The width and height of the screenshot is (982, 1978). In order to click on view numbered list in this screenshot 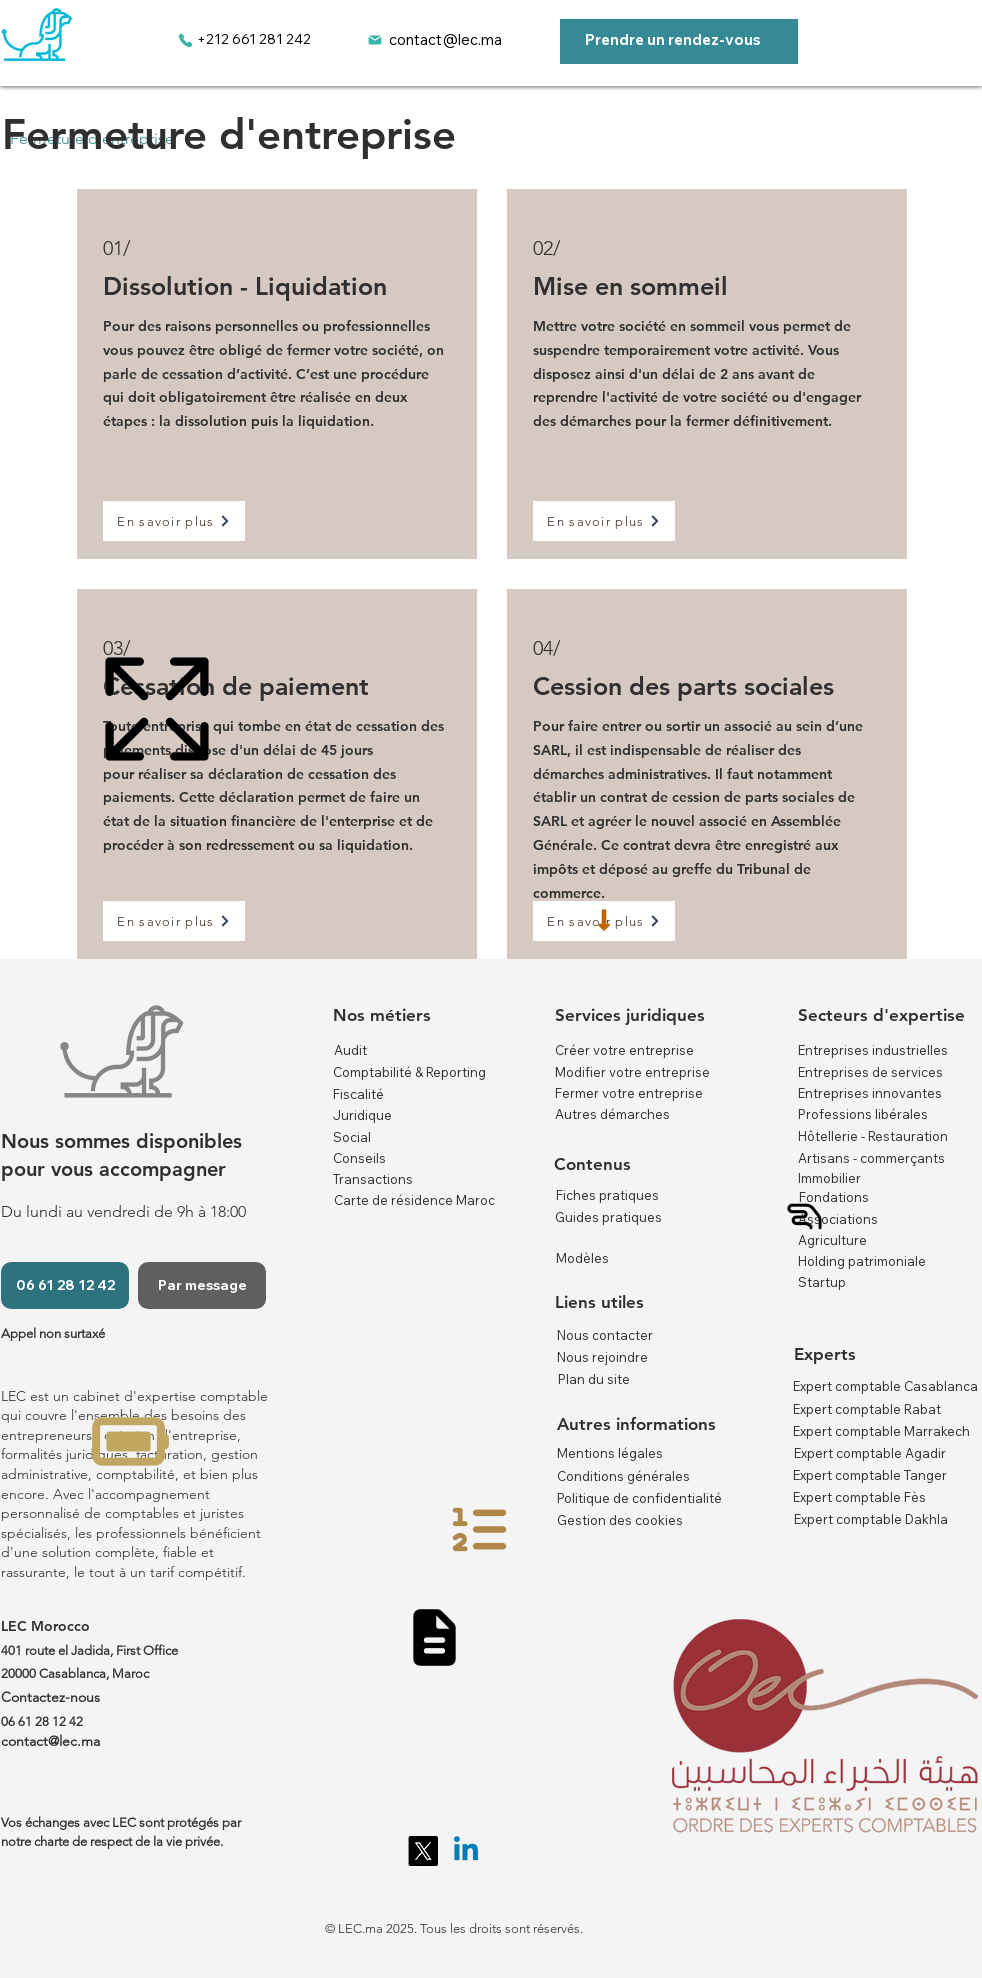, I will do `click(479, 1529)`.